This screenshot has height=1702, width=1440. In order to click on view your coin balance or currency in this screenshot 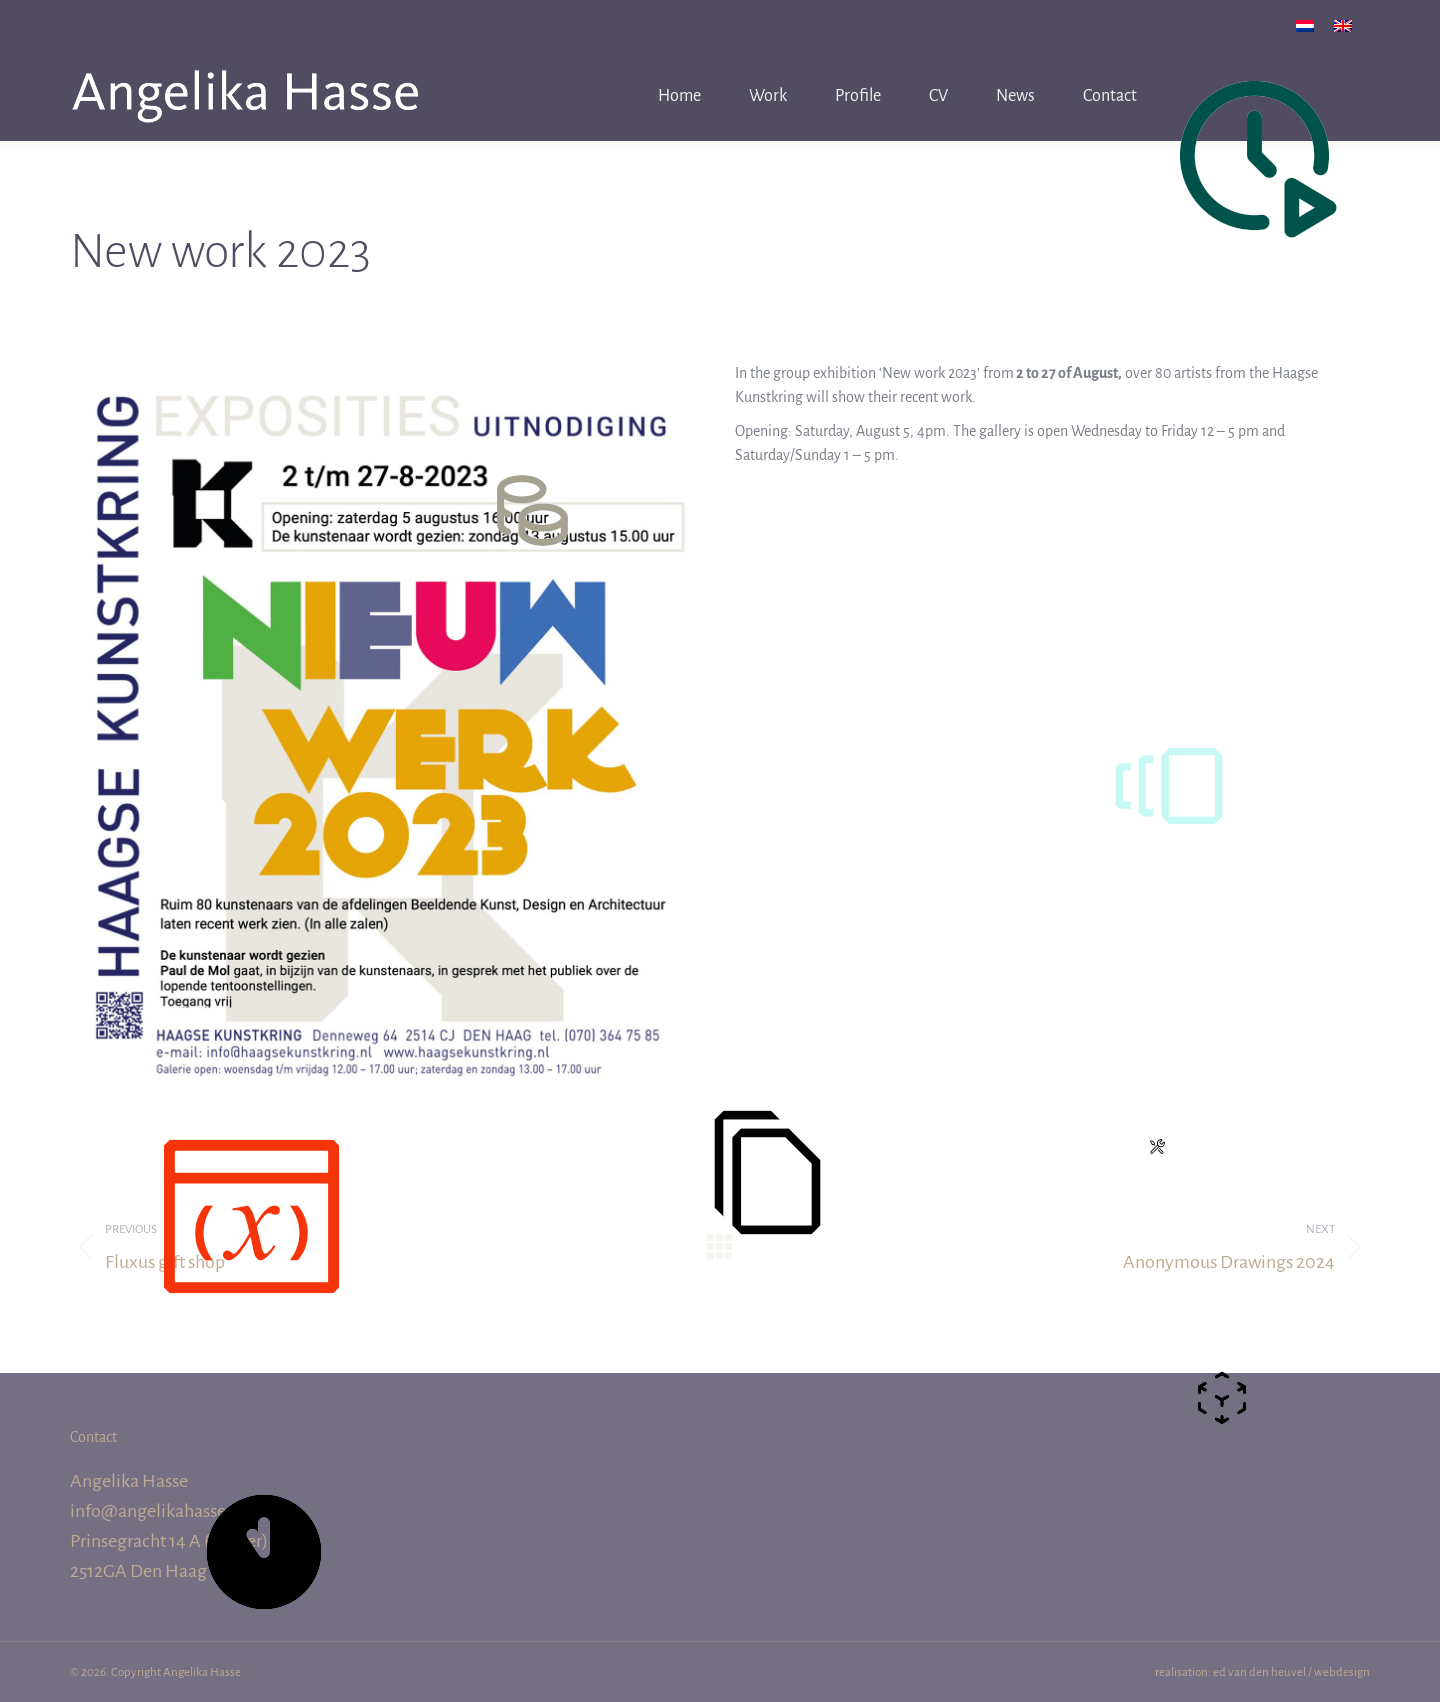, I will do `click(532, 510)`.